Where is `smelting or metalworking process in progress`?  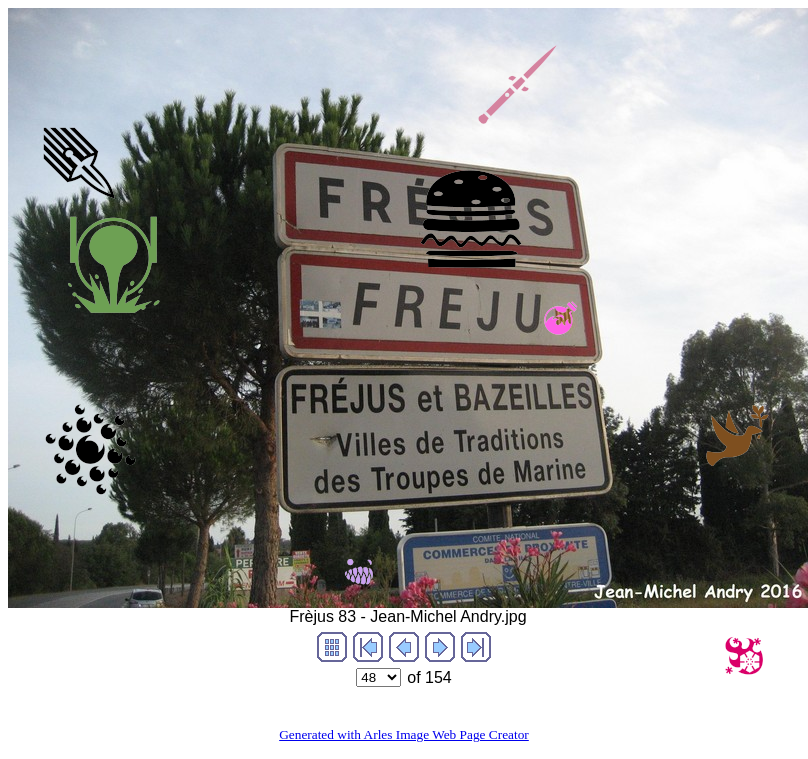 smelting or metalworking process in progress is located at coordinates (113, 264).